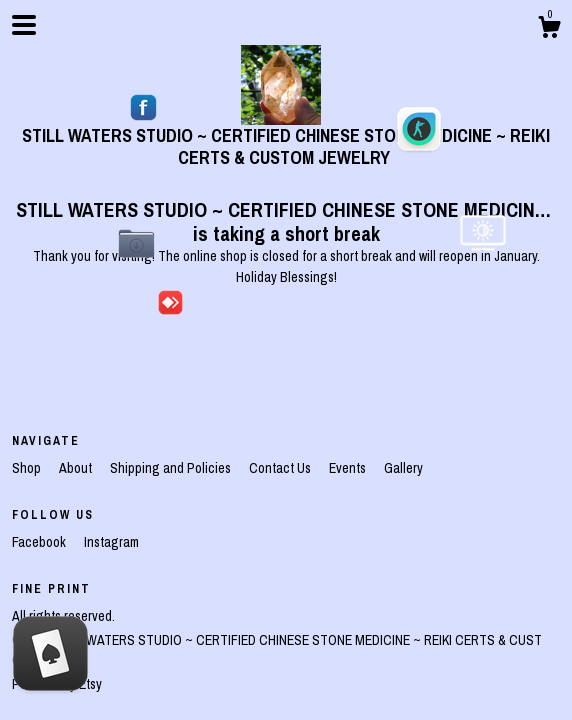 The height and width of the screenshot is (720, 572). What do you see at coordinates (483, 233) in the screenshot?
I see `adjust display brightness settings` at bounding box center [483, 233].